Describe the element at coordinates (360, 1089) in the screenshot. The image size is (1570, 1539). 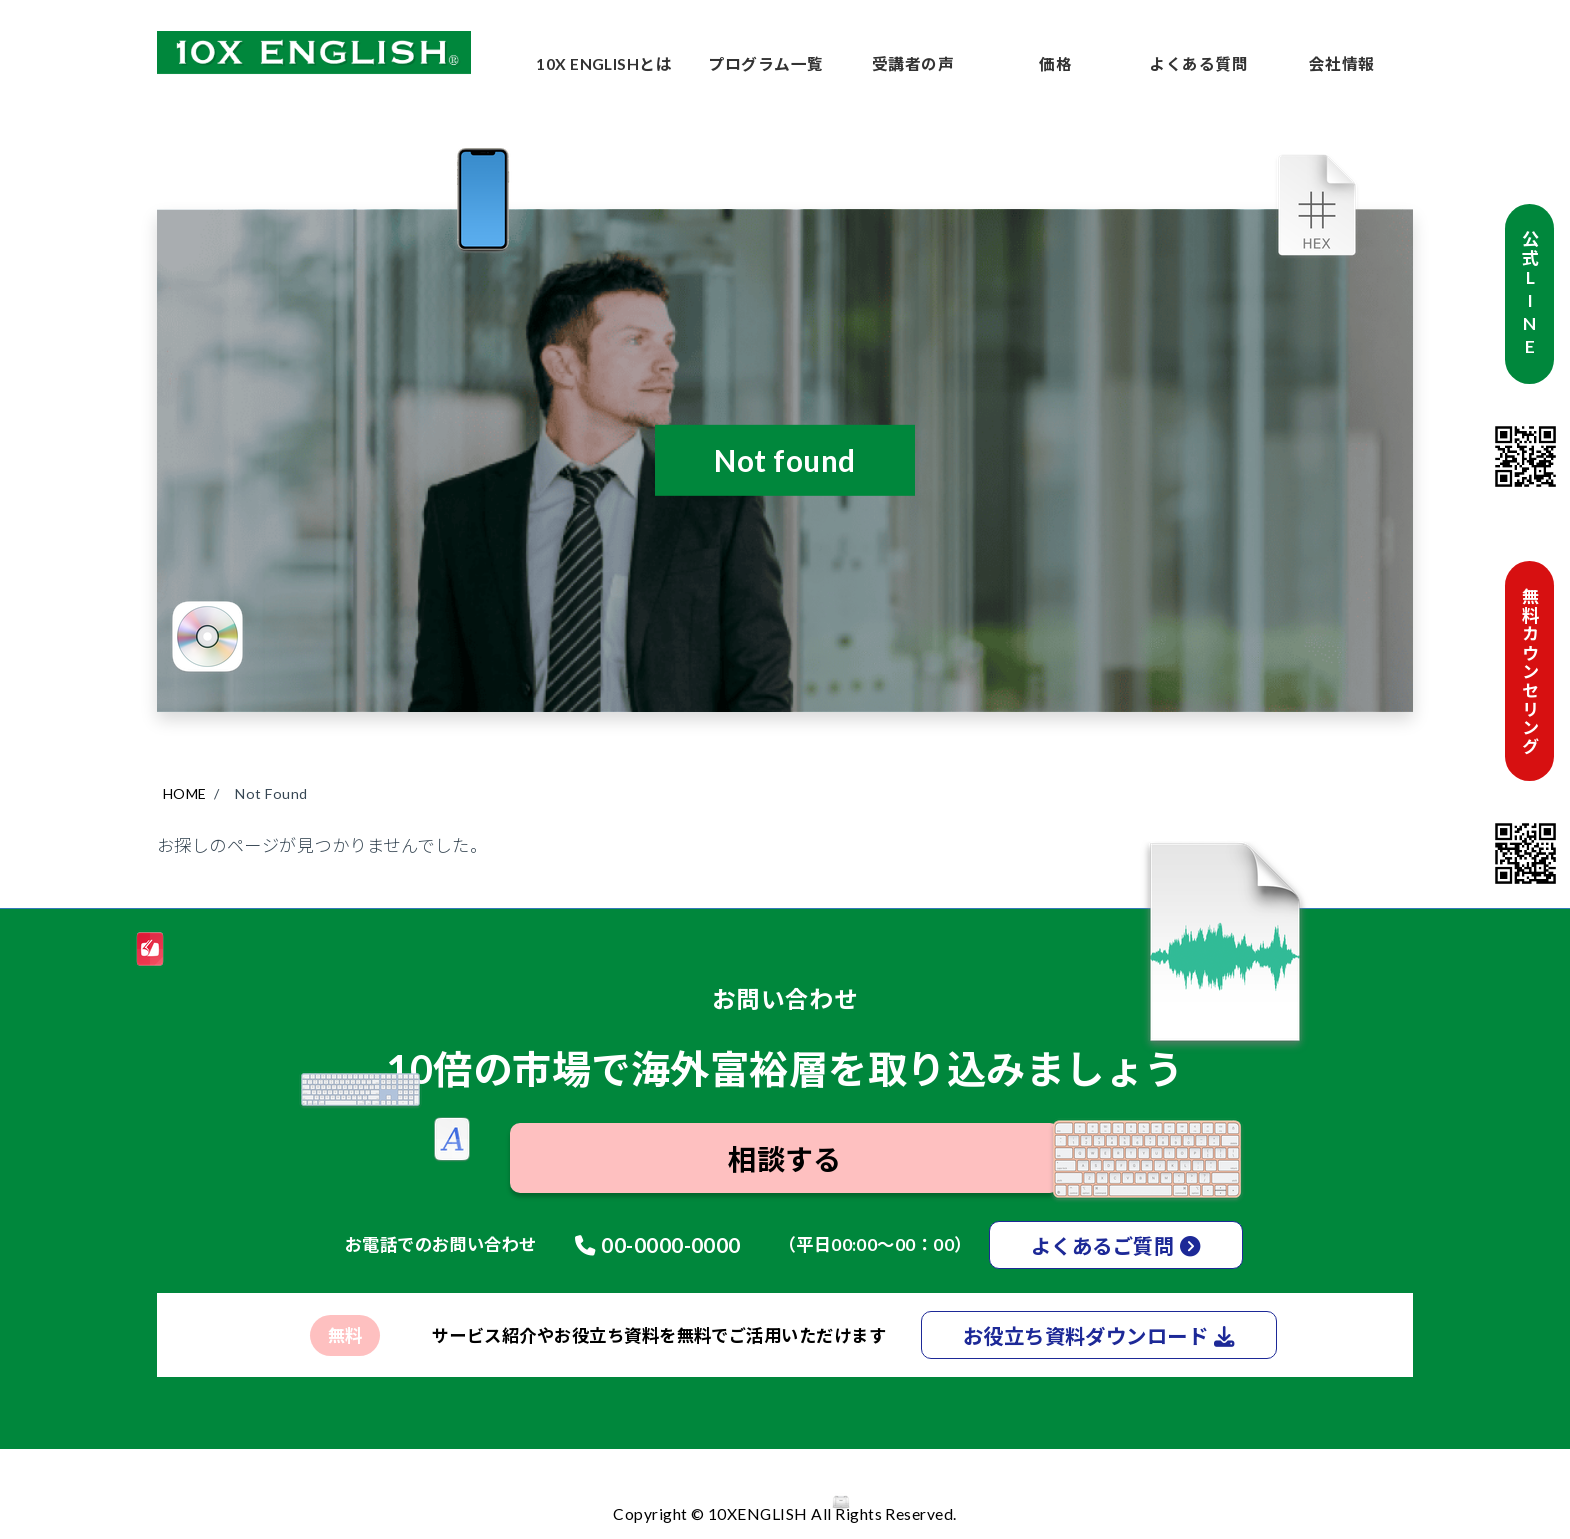
I see `connect a bluetooth keyboard` at that location.